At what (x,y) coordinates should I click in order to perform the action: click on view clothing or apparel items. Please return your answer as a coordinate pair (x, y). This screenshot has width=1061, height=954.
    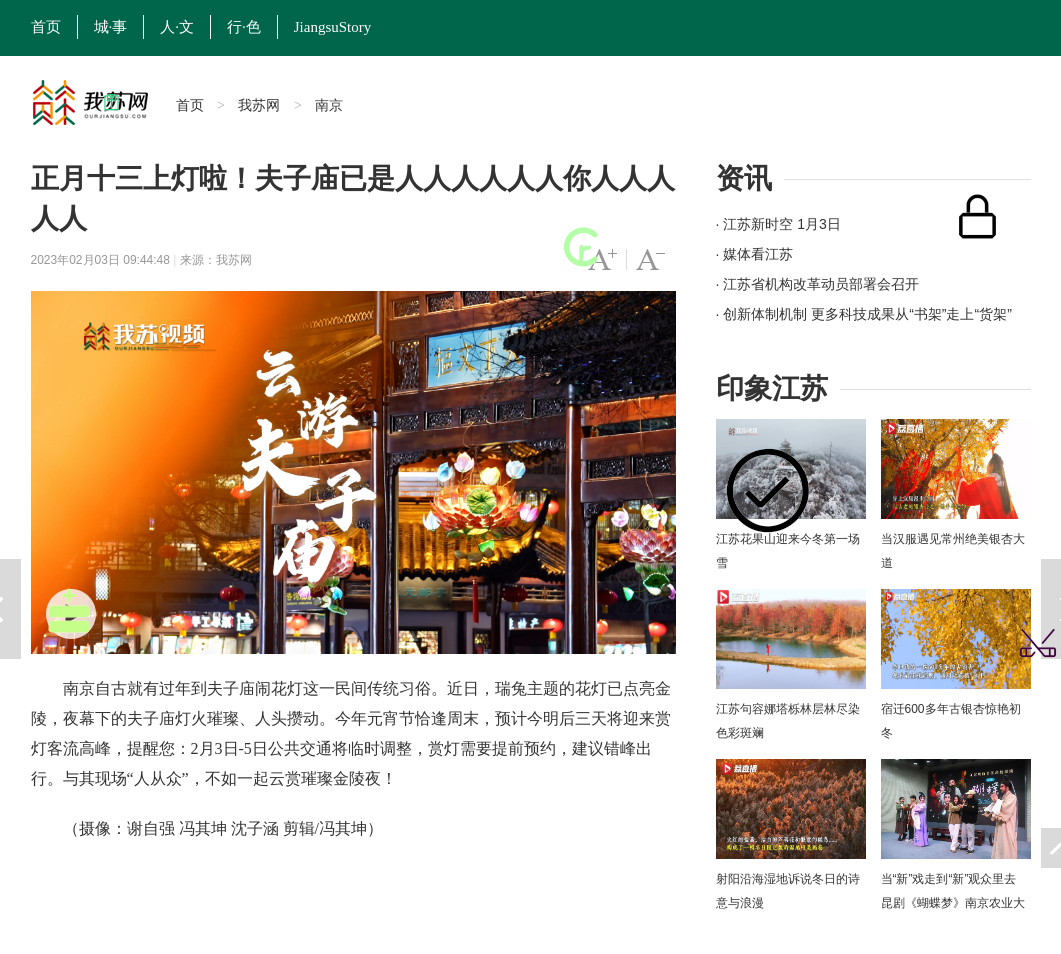
    Looking at the image, I should click on (111, 102).